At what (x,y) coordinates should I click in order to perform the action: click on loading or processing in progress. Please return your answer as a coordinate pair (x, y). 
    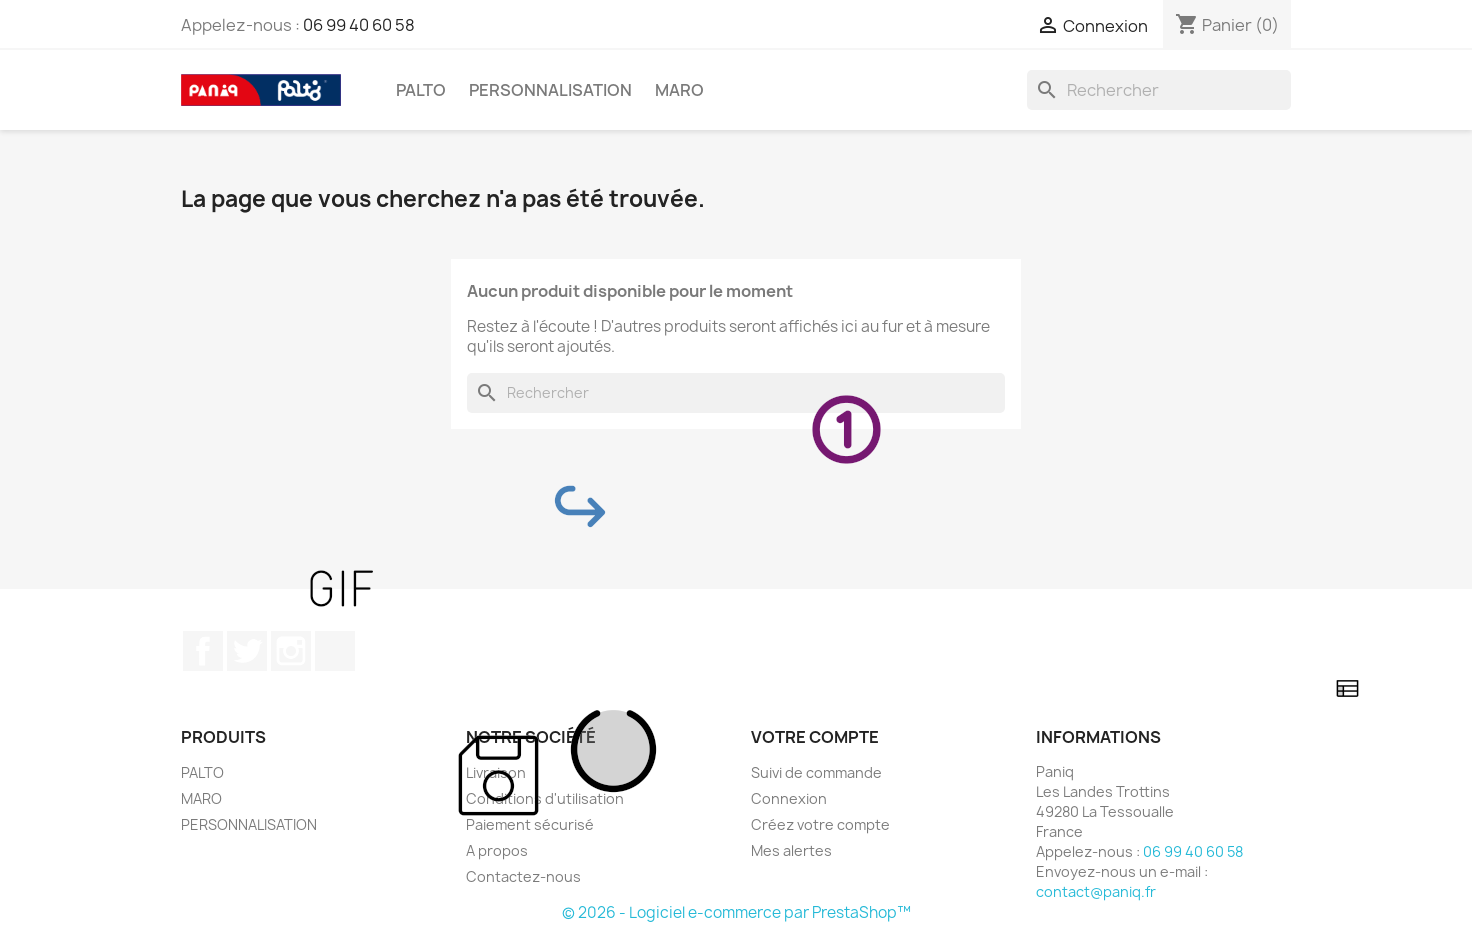
    Looking at the image, I should click on (613, 749).